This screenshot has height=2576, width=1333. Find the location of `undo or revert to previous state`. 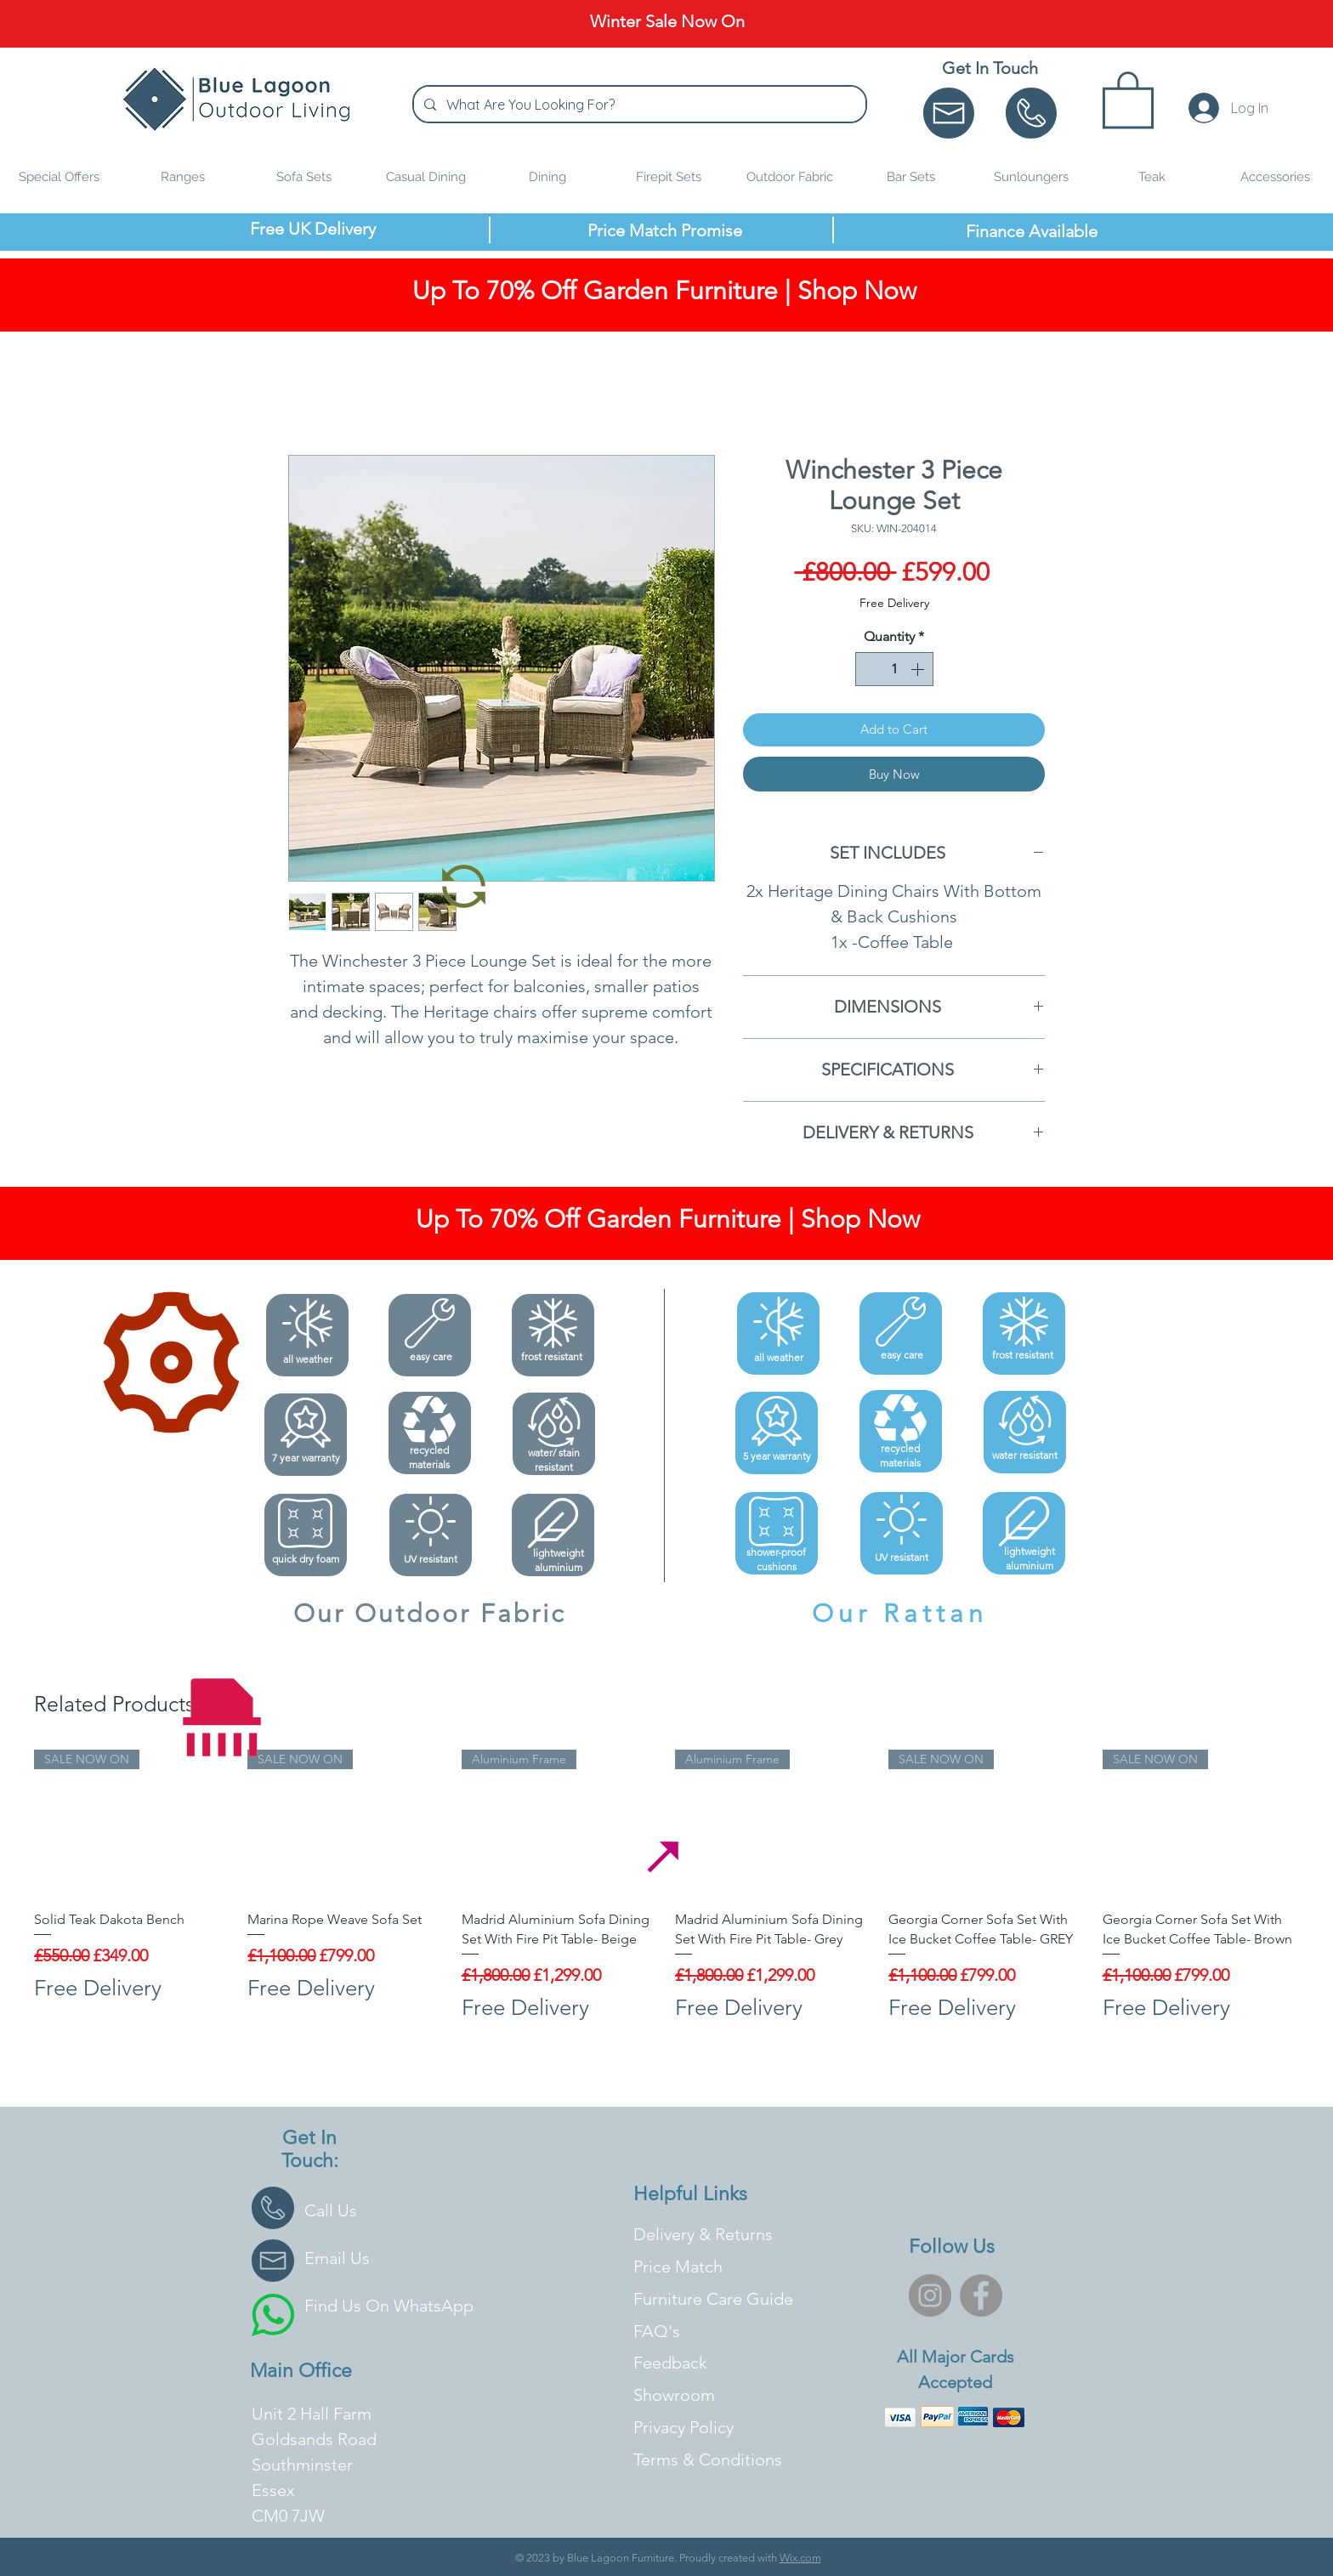

undo or revert to previous state is located at coordinates (463, 886).